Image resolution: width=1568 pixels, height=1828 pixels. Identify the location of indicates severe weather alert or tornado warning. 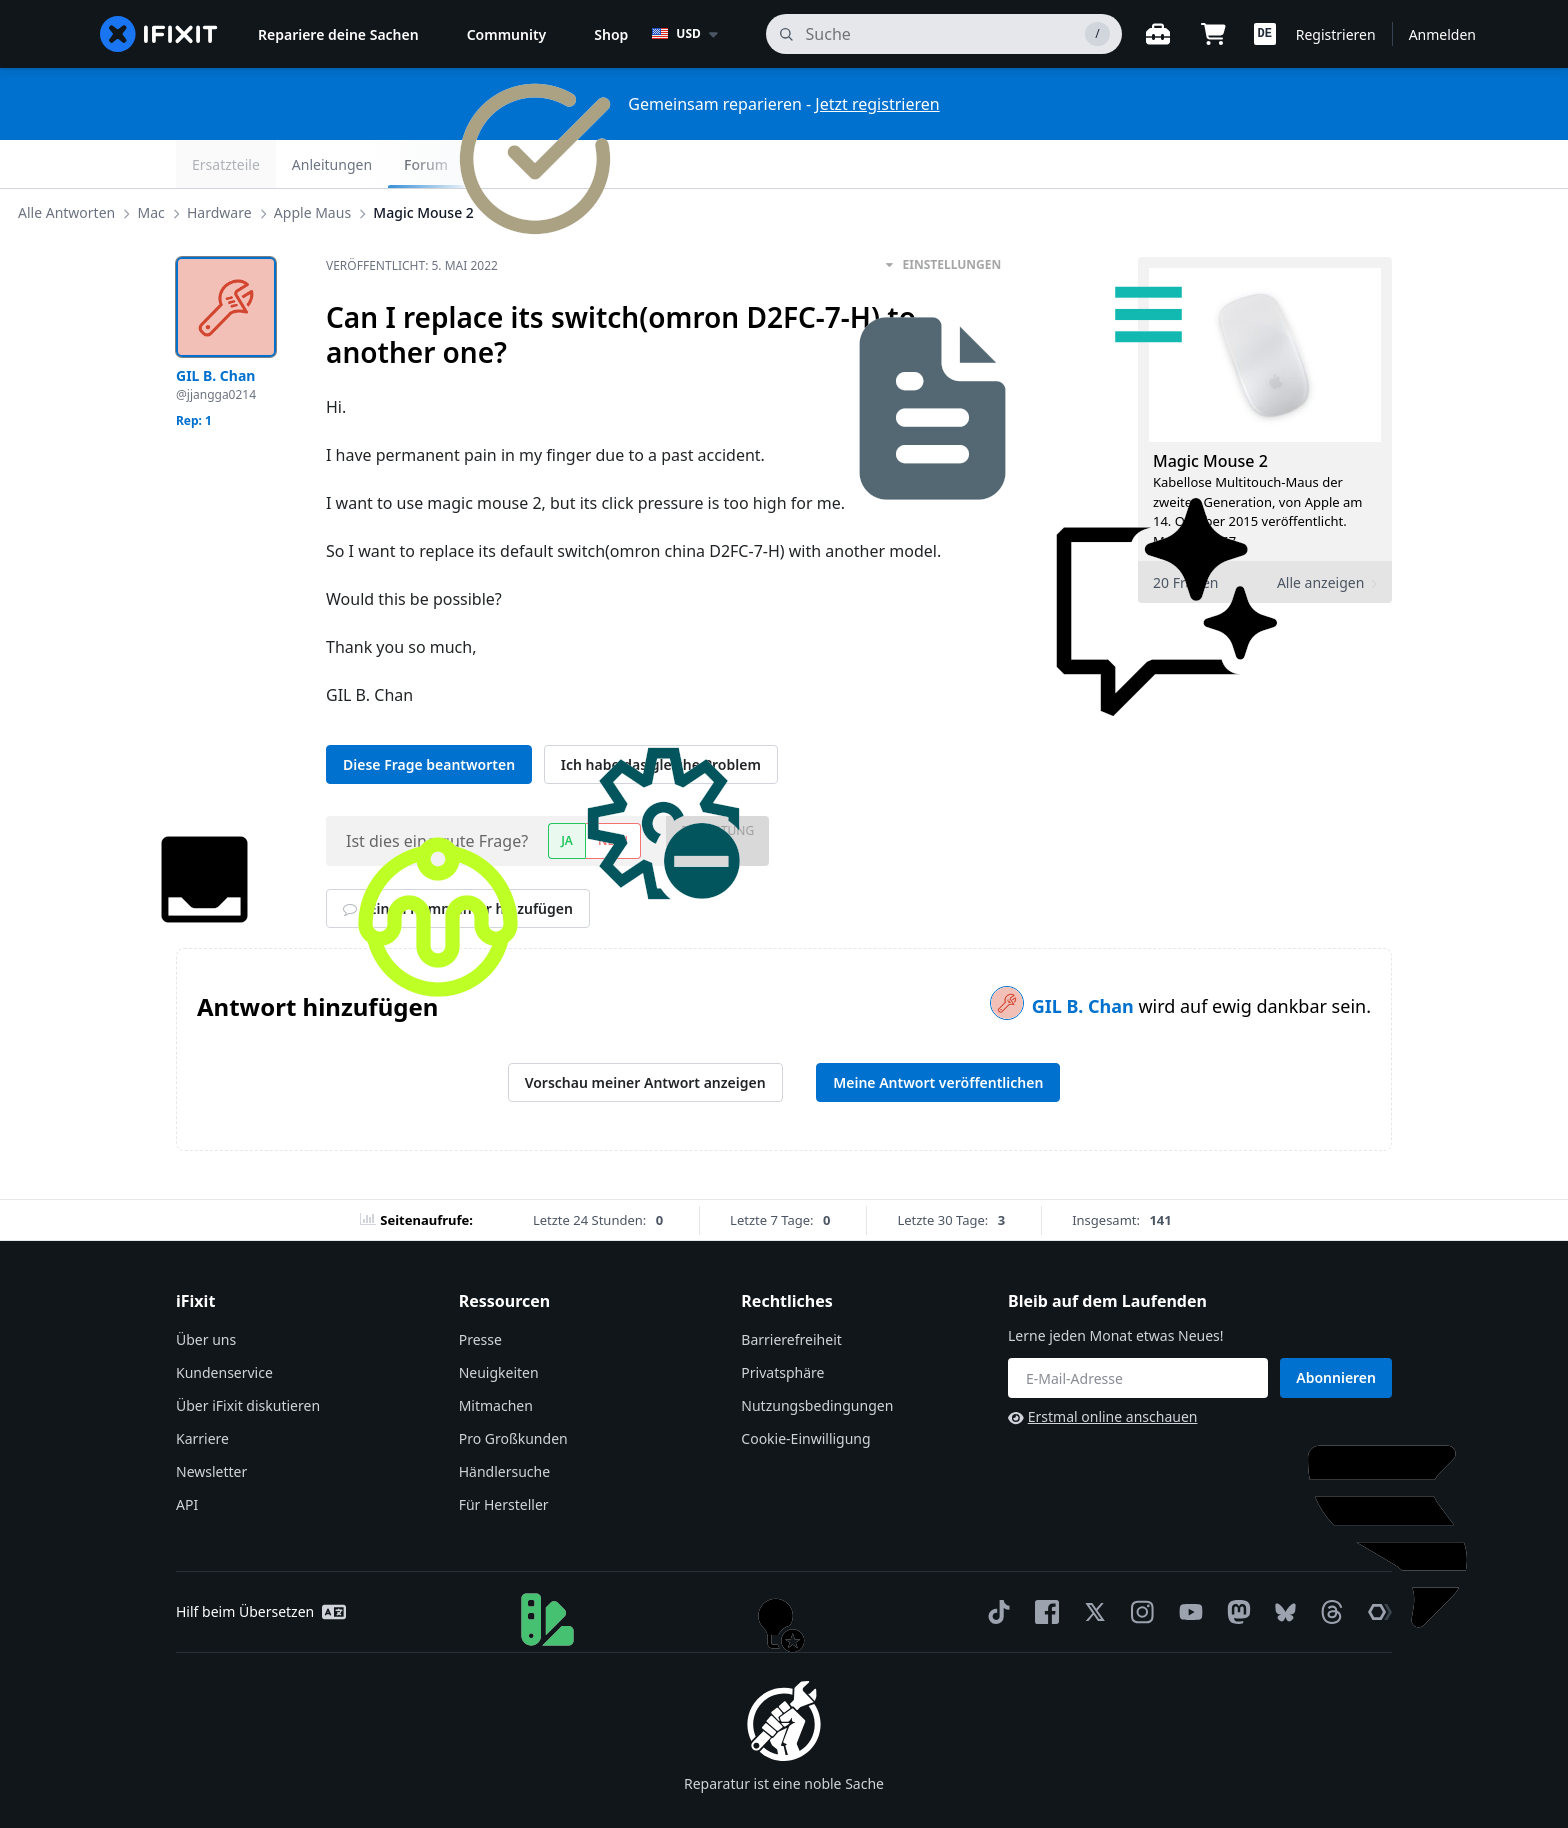
(1387, 1536).